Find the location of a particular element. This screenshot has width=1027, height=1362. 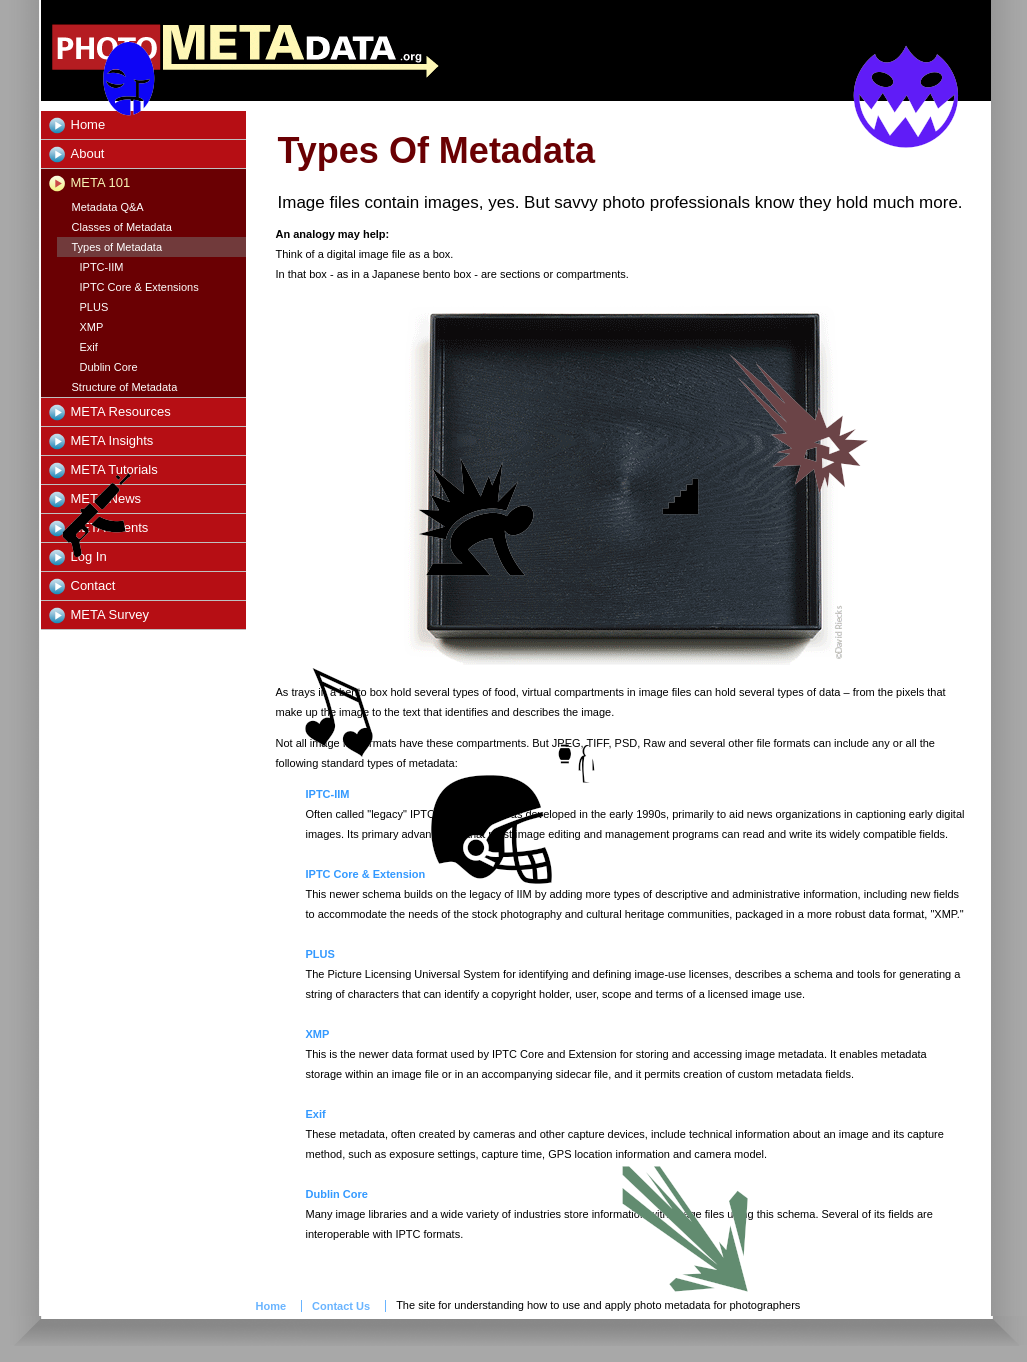

browse romantic or love-themed music is located at coordinates (339, 712).